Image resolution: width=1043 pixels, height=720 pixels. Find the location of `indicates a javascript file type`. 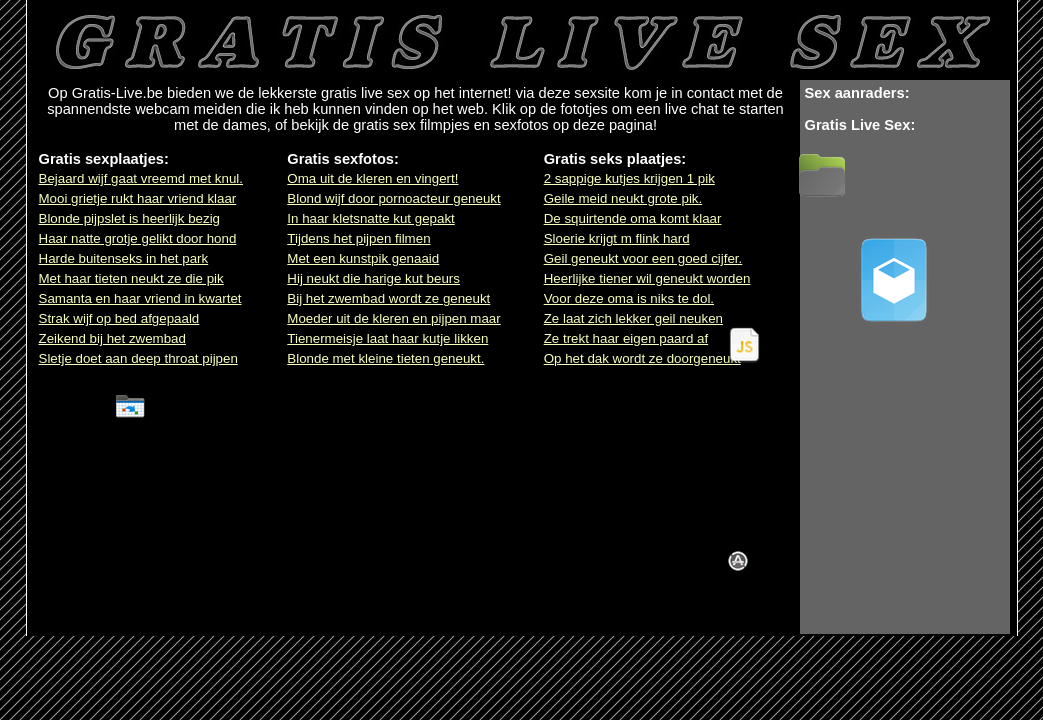

indicates a javascript file type is located at coordinates (744, 344).